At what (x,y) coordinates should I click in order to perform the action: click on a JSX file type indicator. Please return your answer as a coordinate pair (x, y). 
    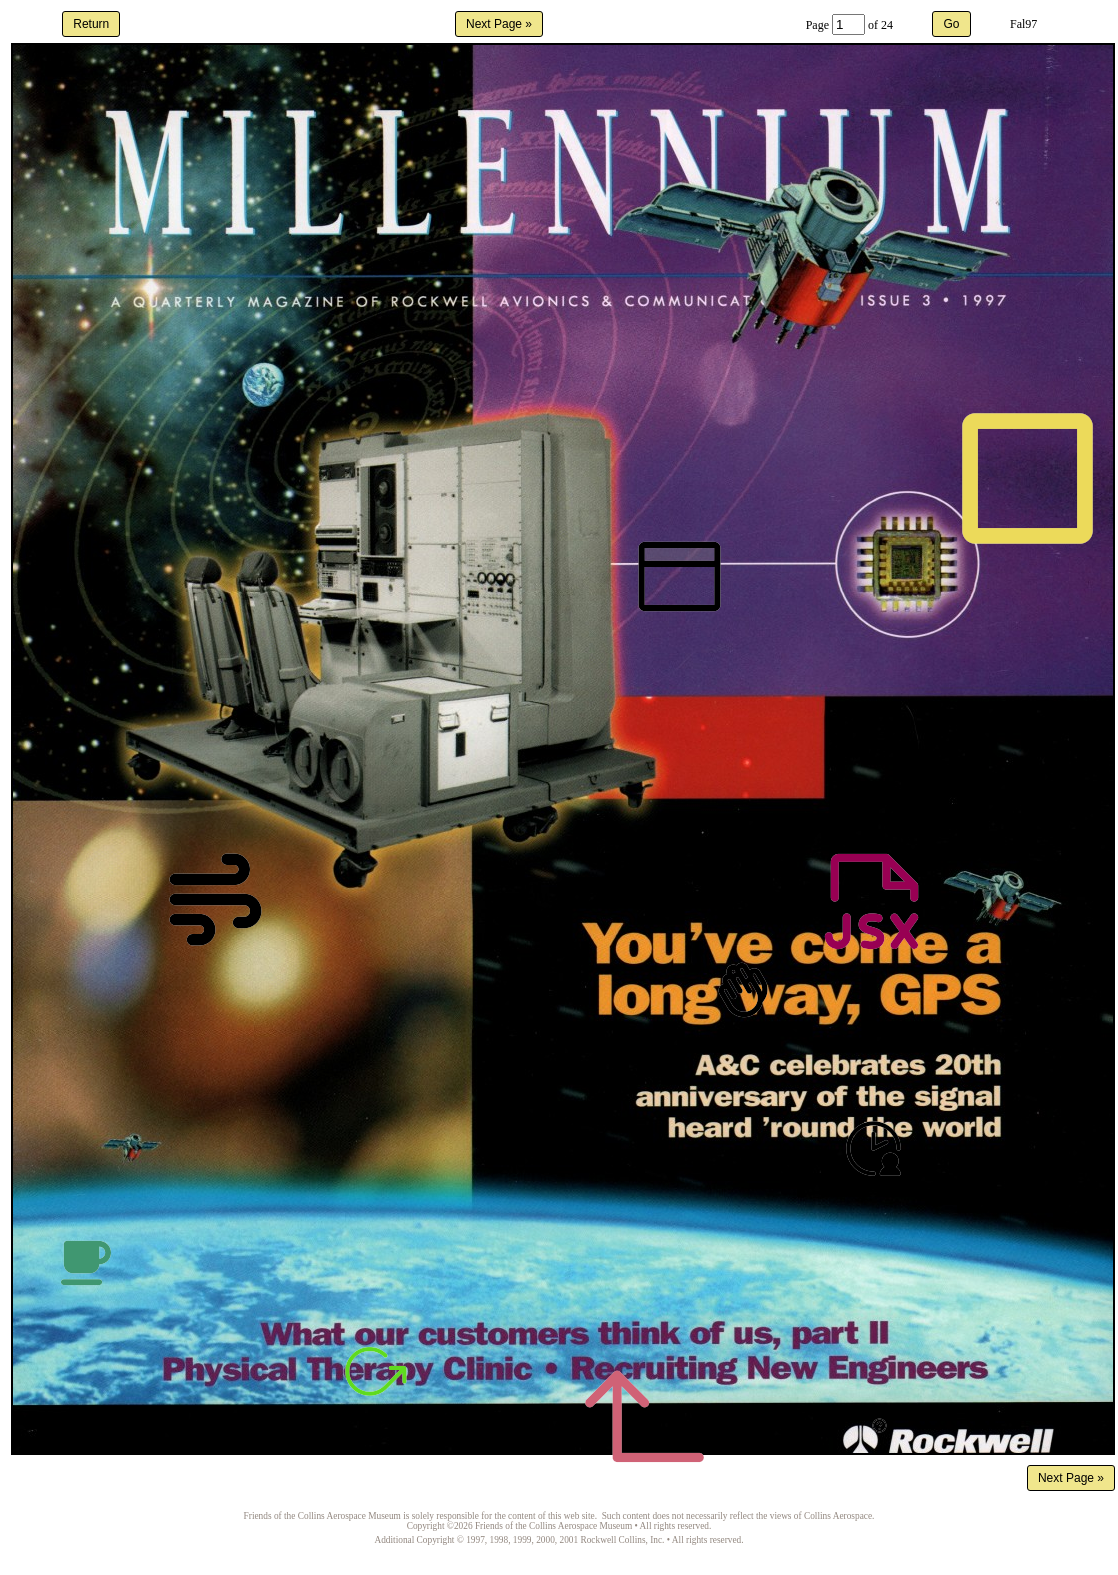
    Looking at the image, I should click on (874, 905).